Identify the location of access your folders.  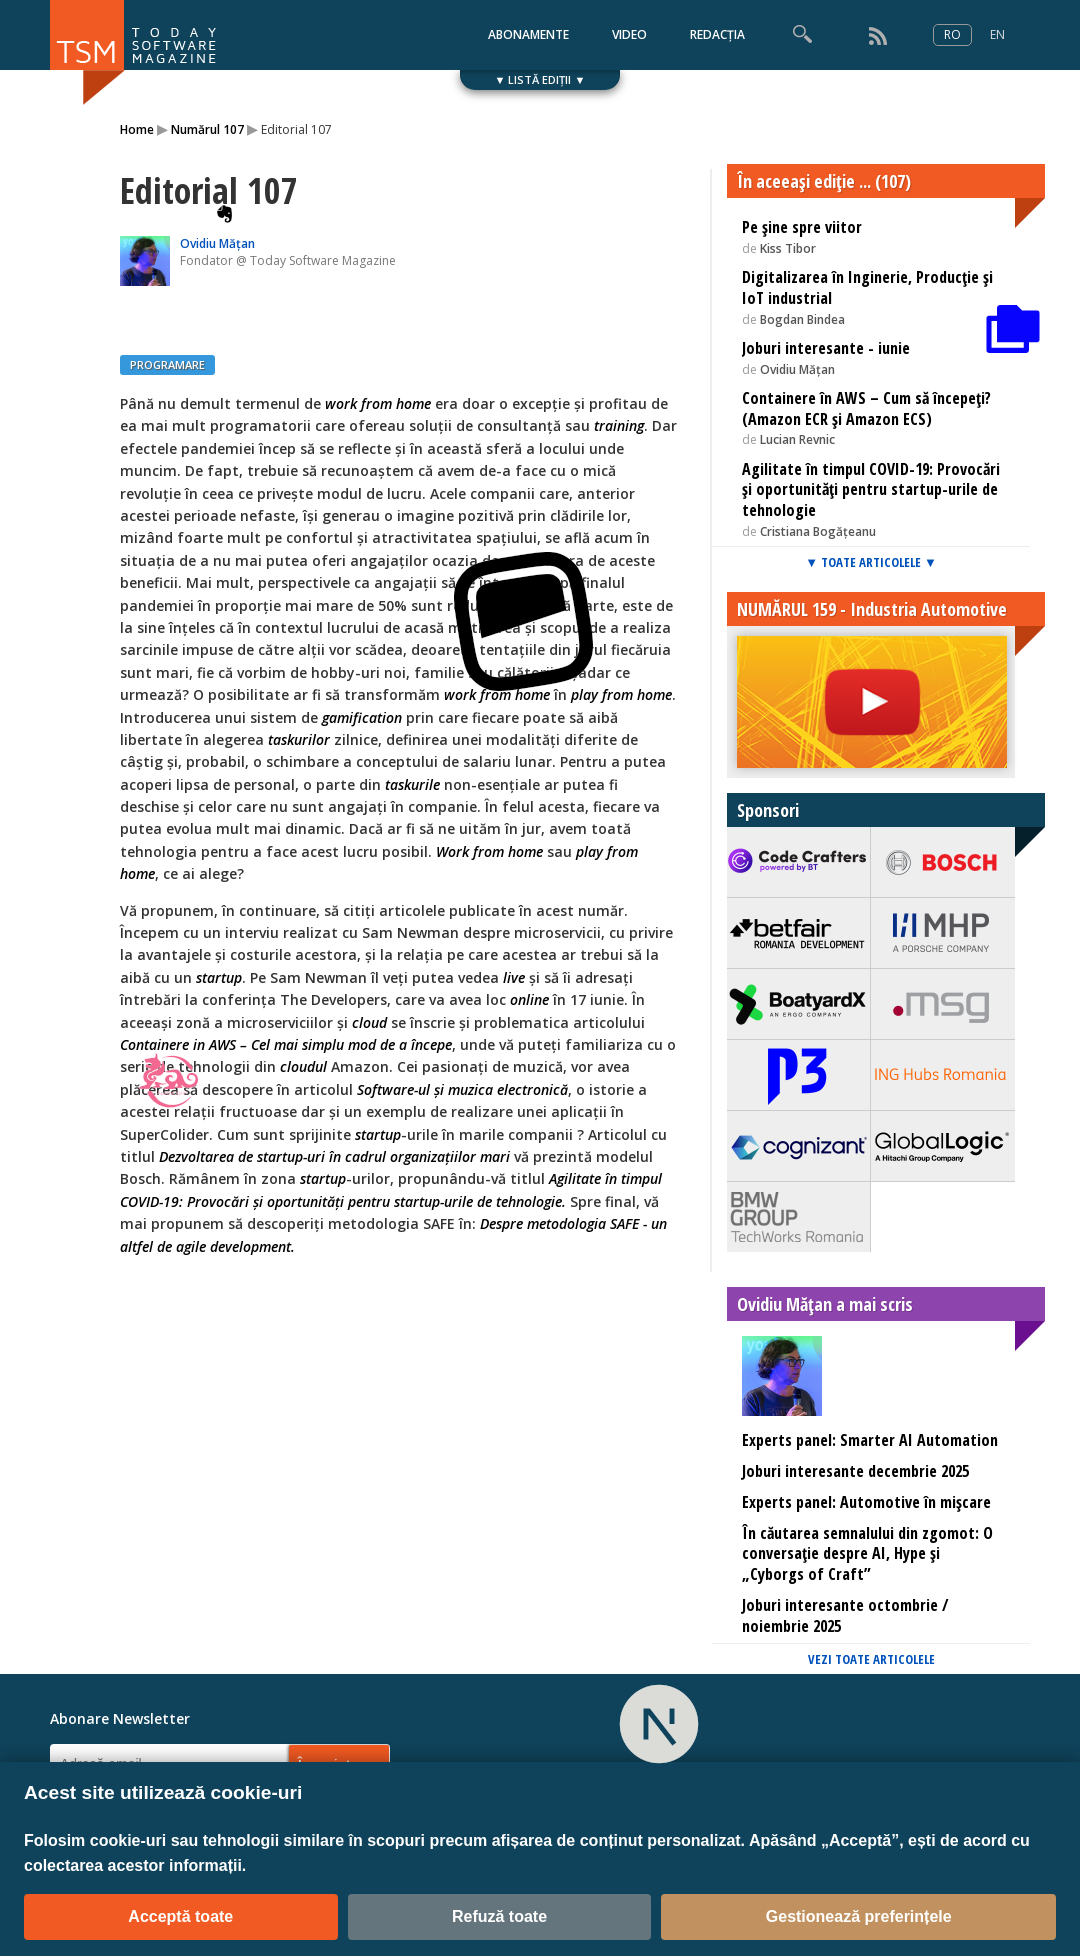
(1013, 329).